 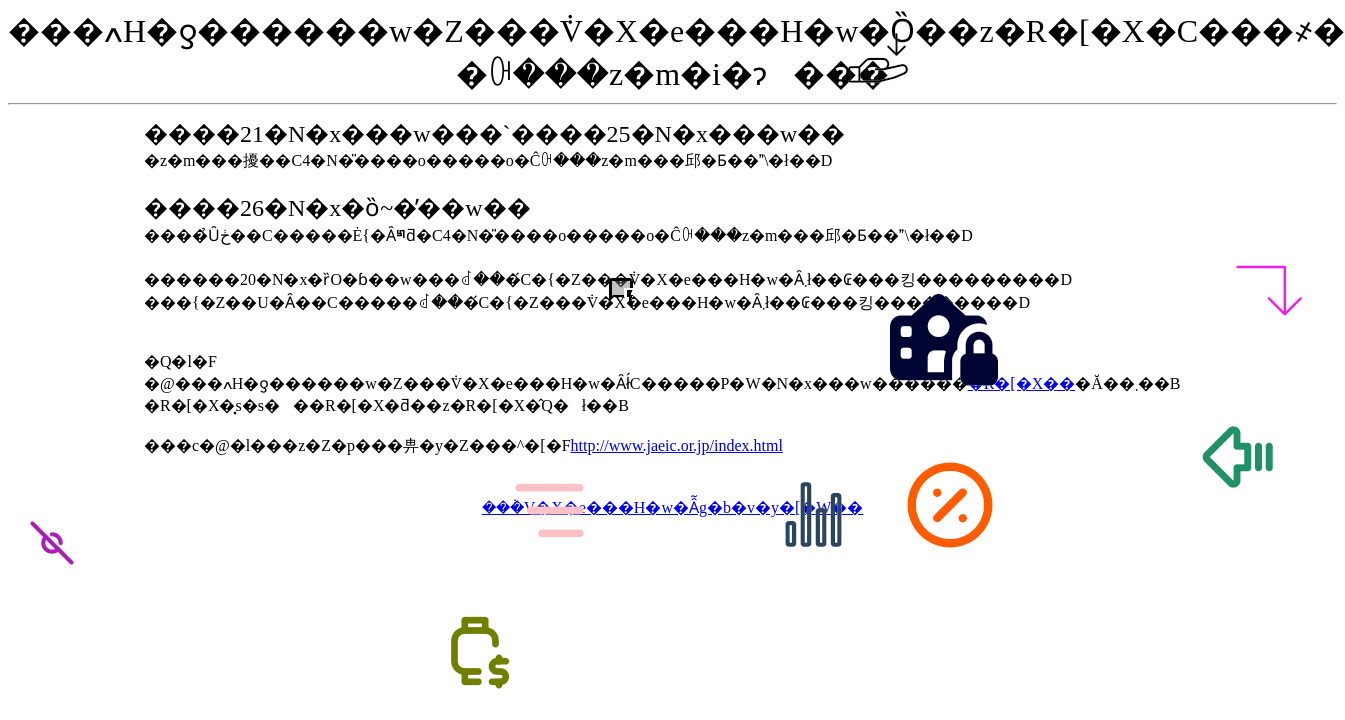 What do you see at coordinates (621, 290) in the screenshot?
I see `send a quick reply to a message` at bounding box center [621, 290].